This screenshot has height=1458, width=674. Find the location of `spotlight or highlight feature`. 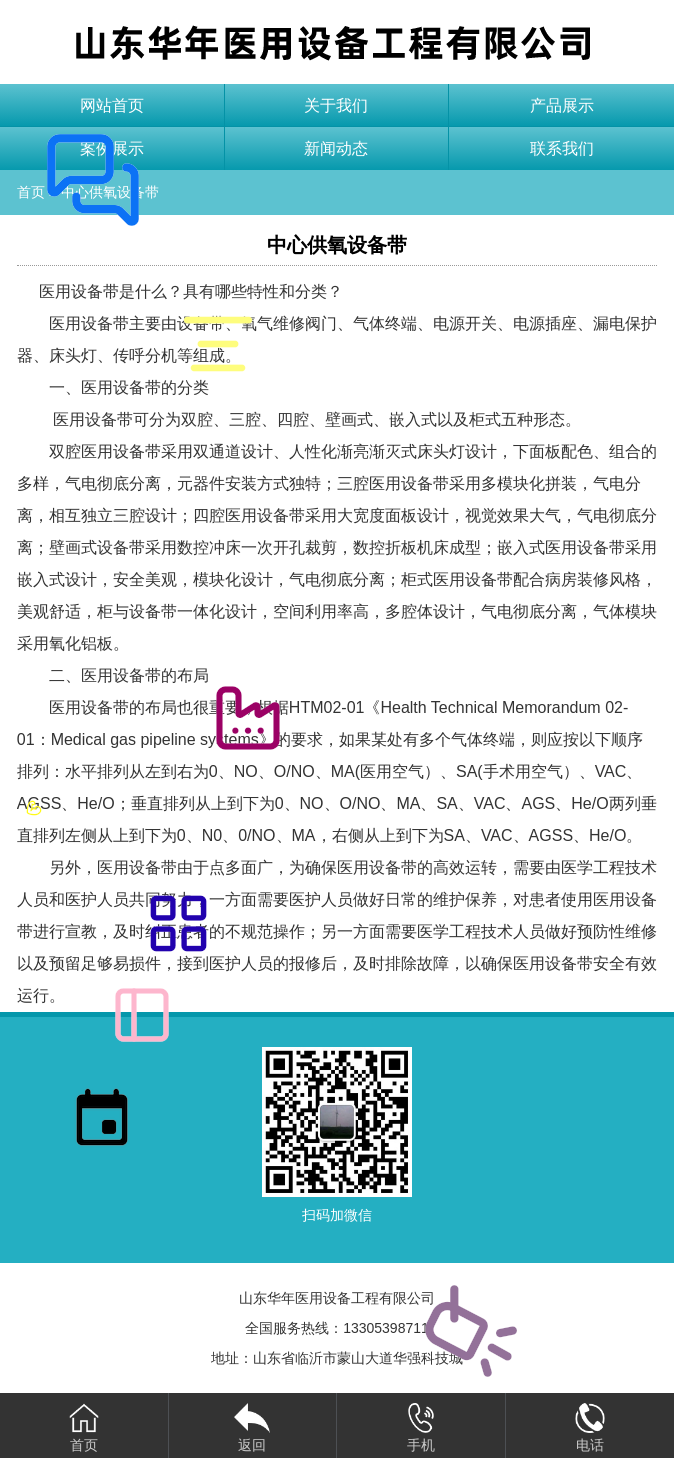

spotlight or highlight feature is located at coordinates (471, 1331).